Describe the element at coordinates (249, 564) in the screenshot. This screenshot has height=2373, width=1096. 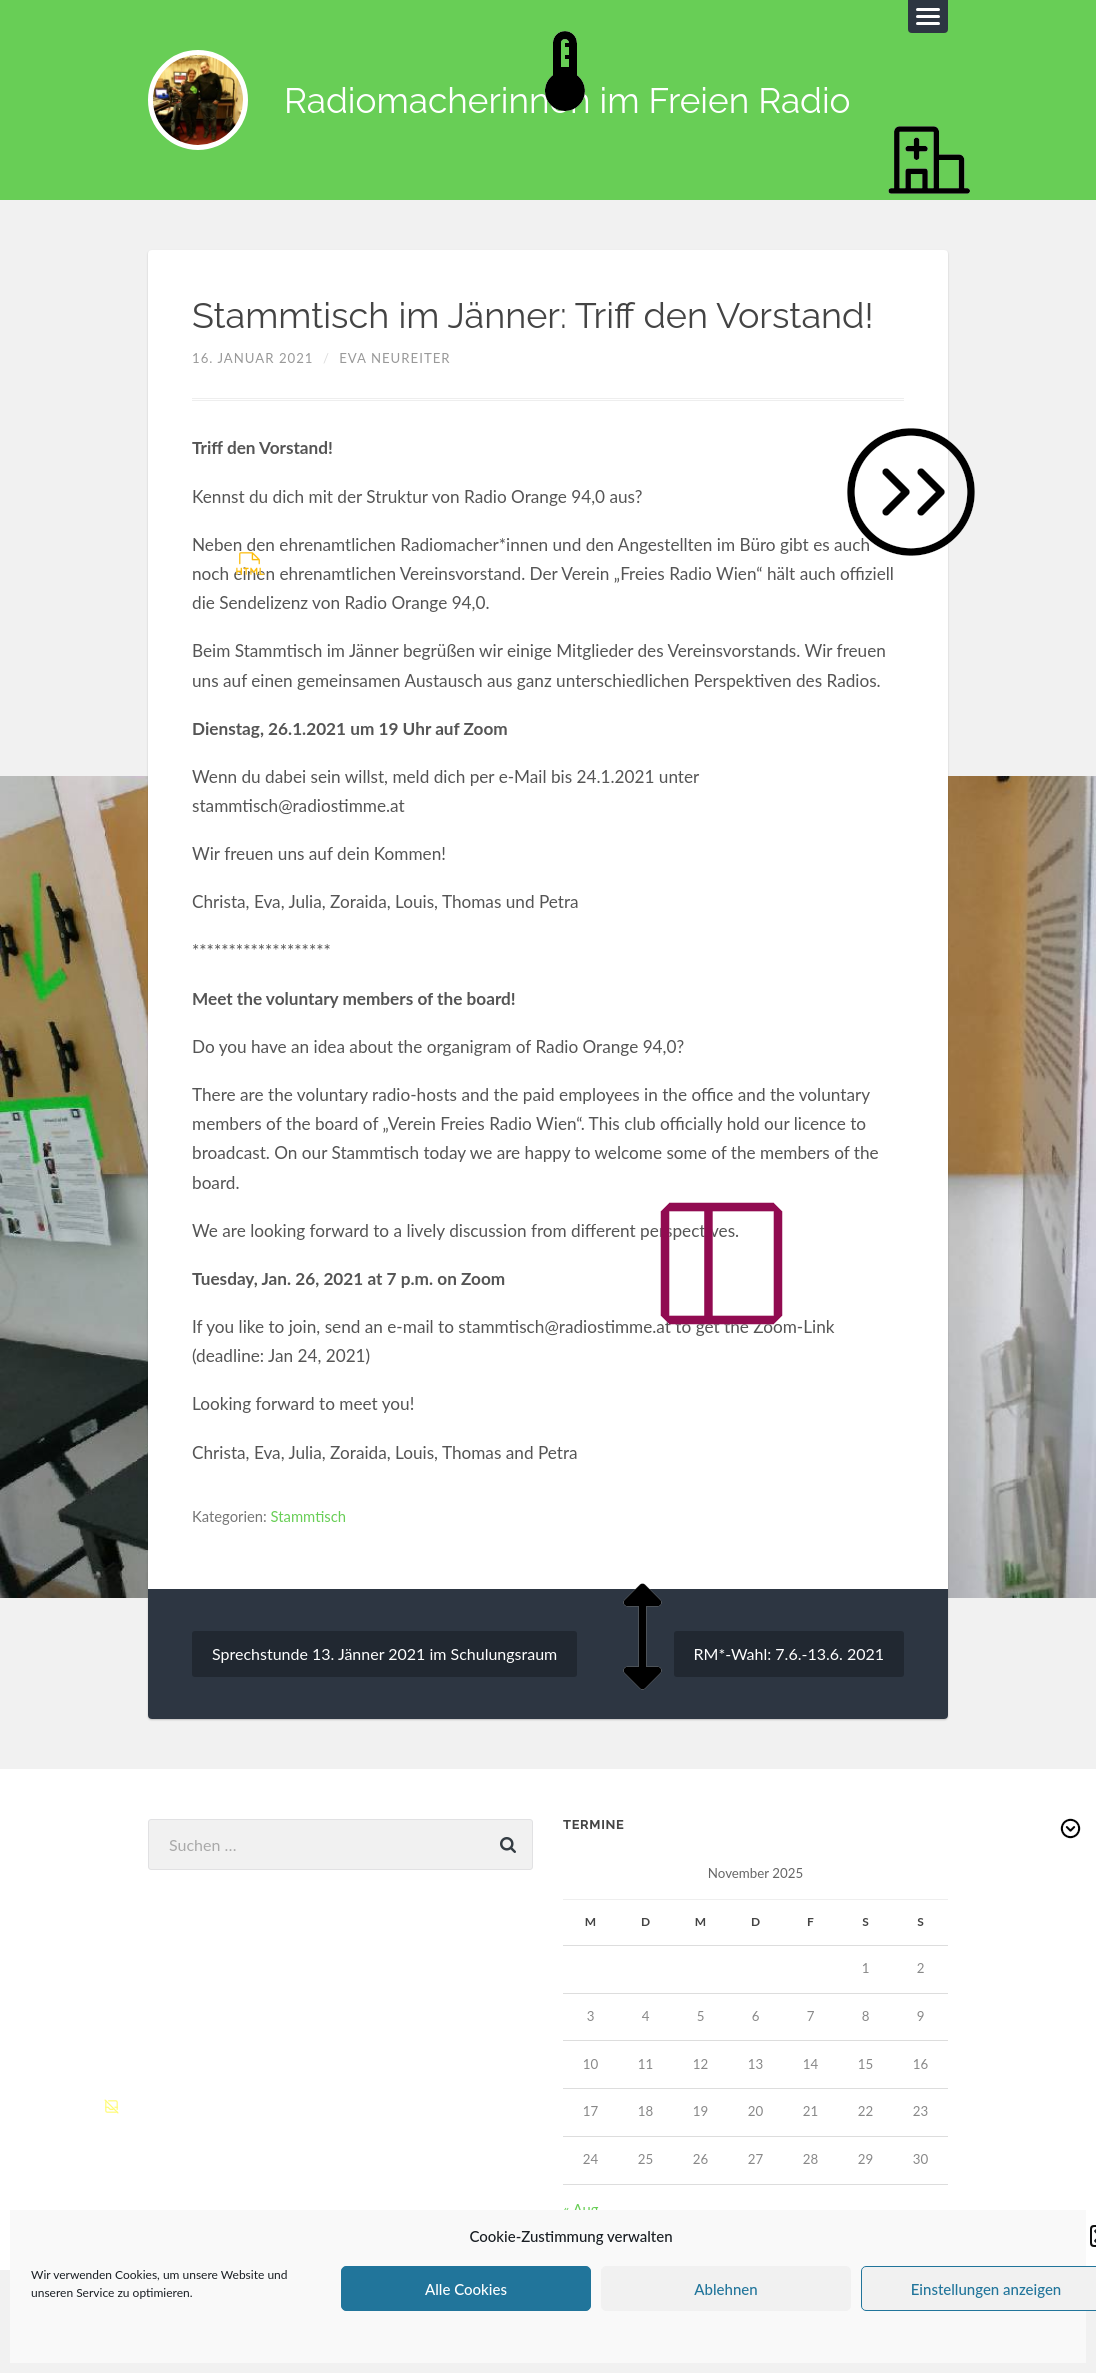
I see `view or open an HTML file` at that location.